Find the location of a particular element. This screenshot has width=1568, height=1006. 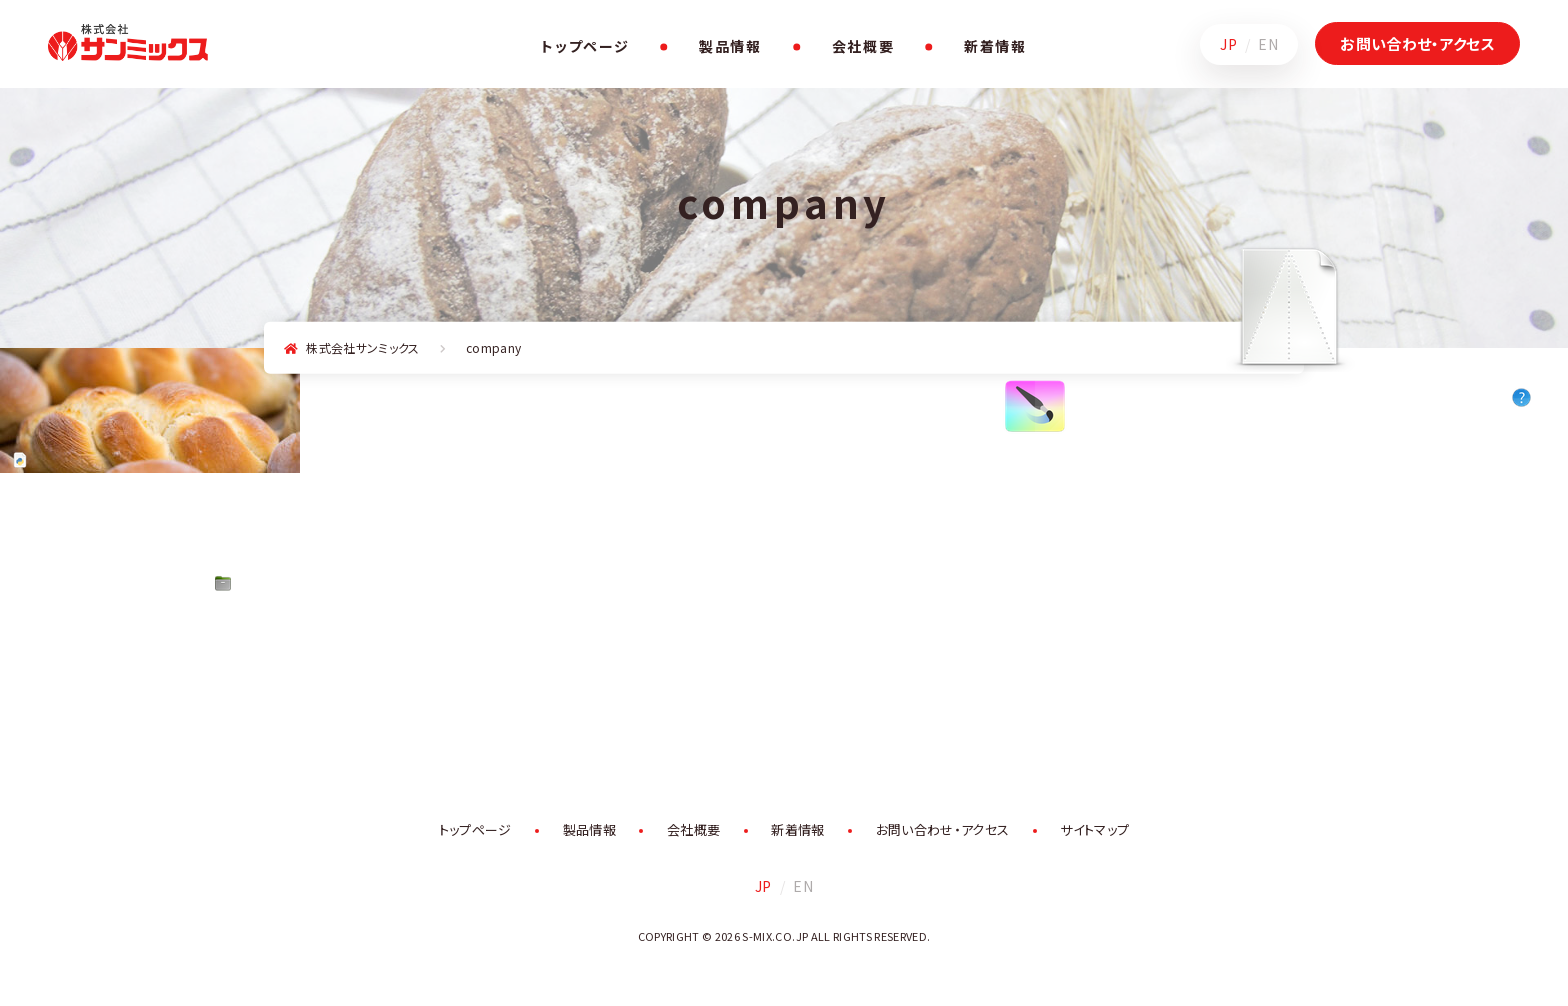

access help documentation or support is located at coordinates (1521, 397).